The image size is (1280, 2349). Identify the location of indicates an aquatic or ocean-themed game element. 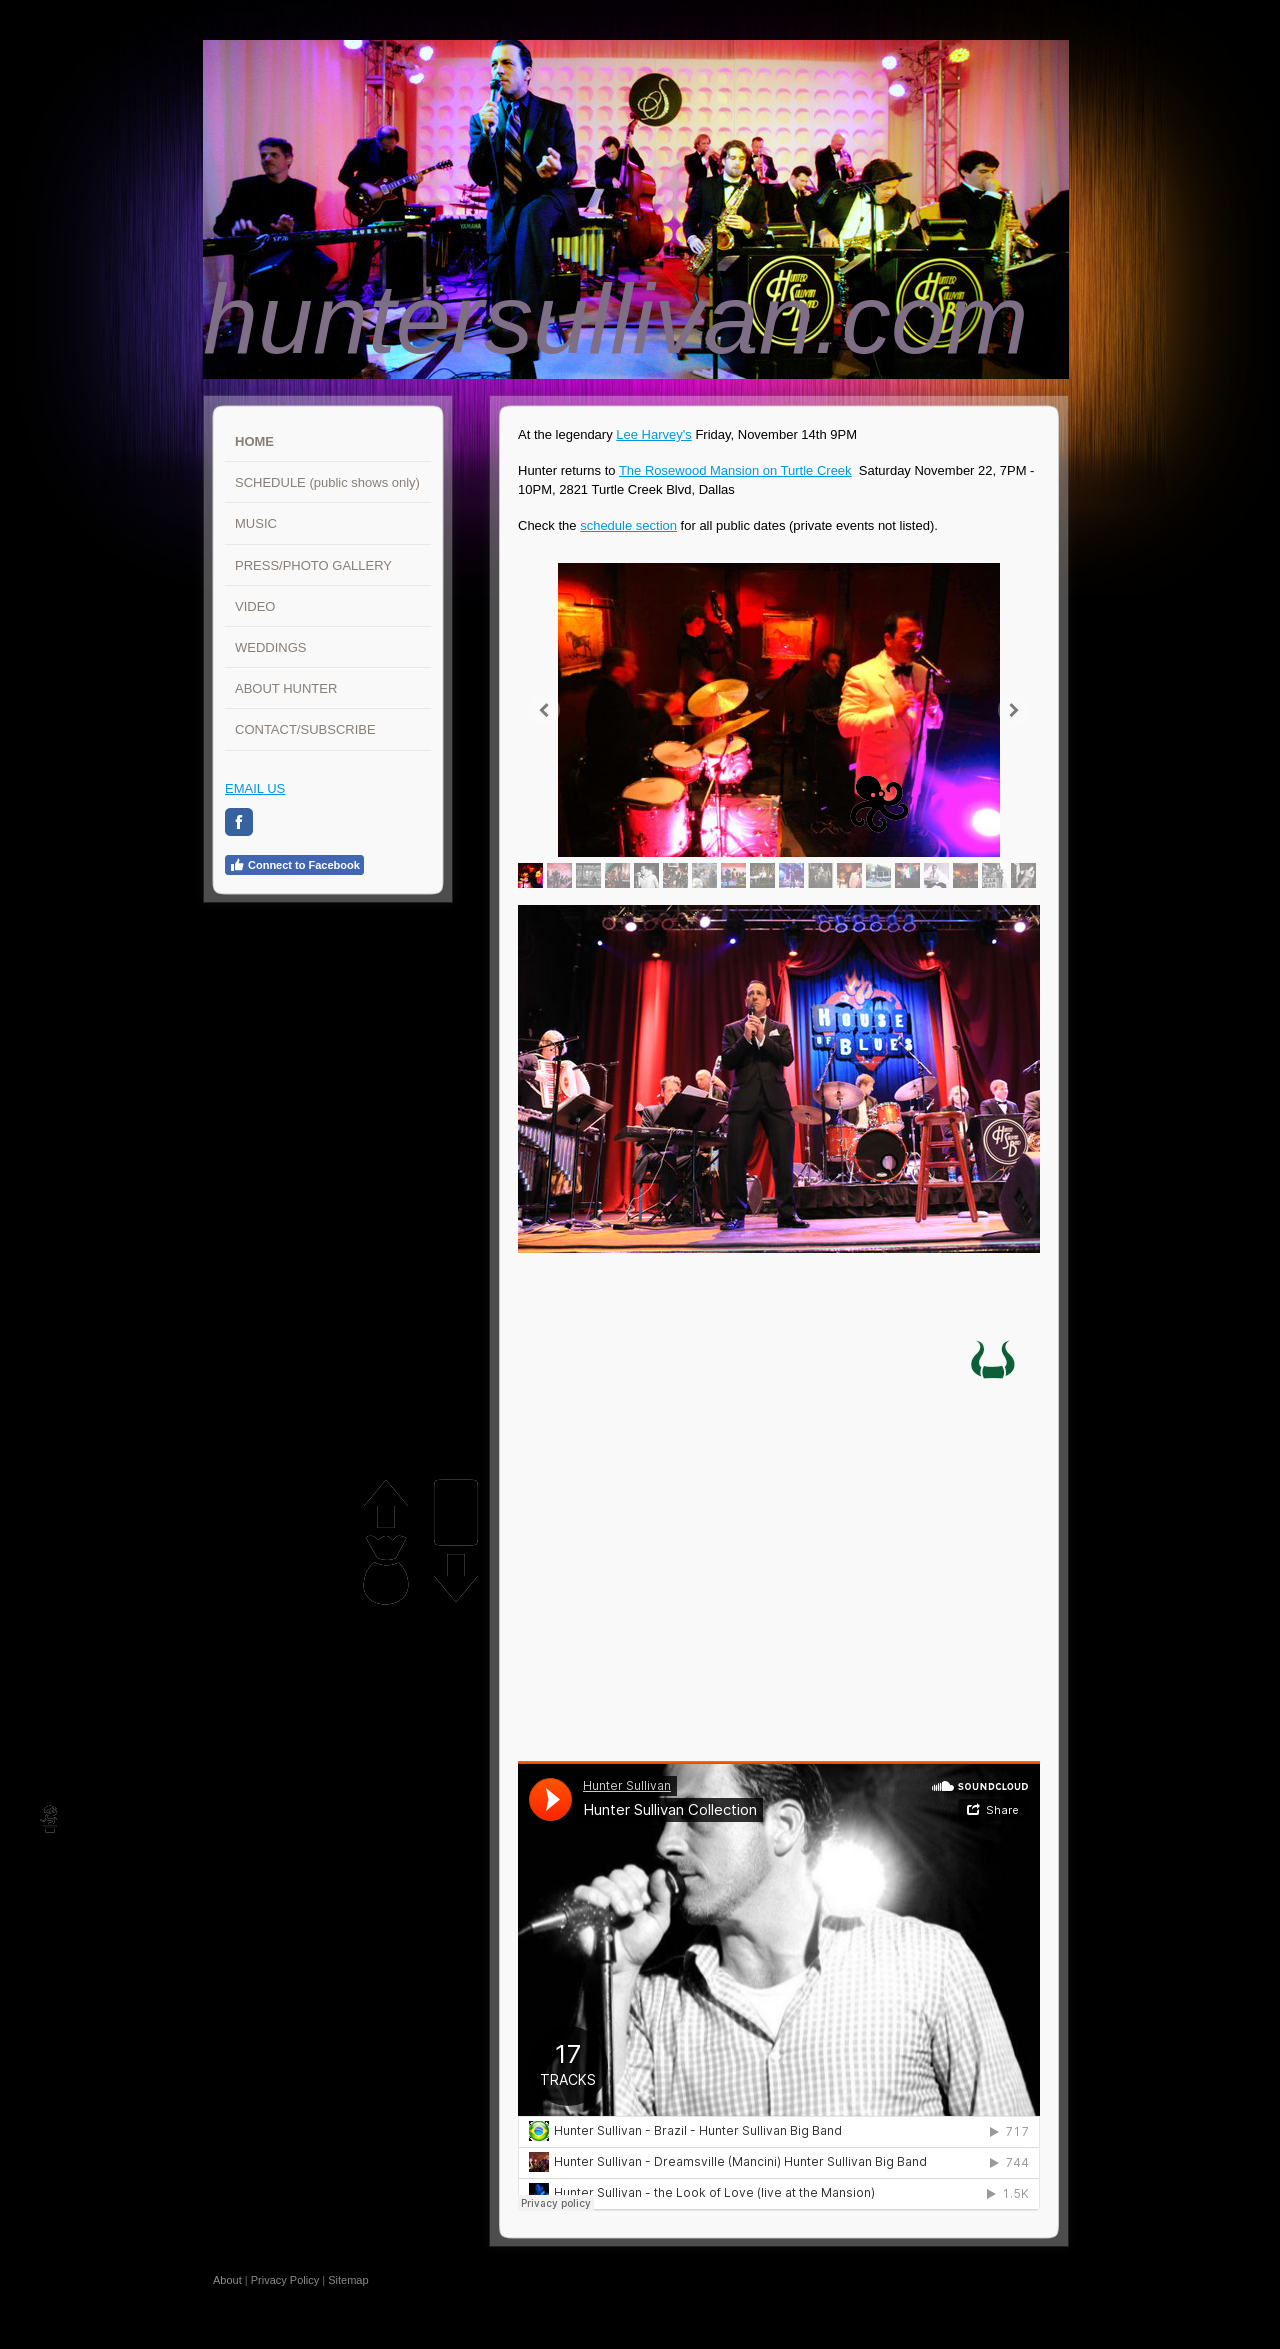
(879, 803).